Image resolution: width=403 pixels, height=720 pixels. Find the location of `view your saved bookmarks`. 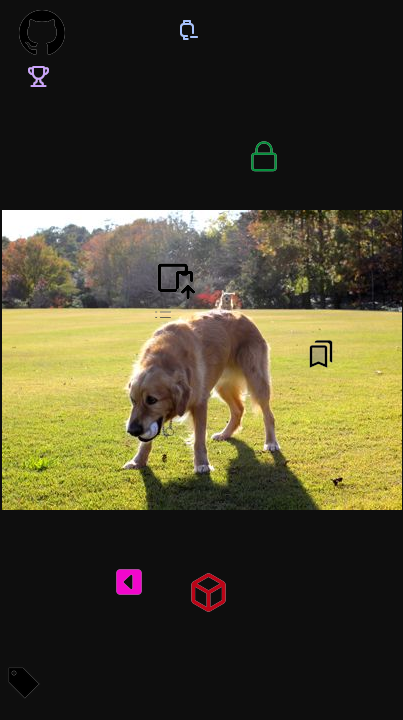

view your saved bookmarks is located at coordinates (321, 354).